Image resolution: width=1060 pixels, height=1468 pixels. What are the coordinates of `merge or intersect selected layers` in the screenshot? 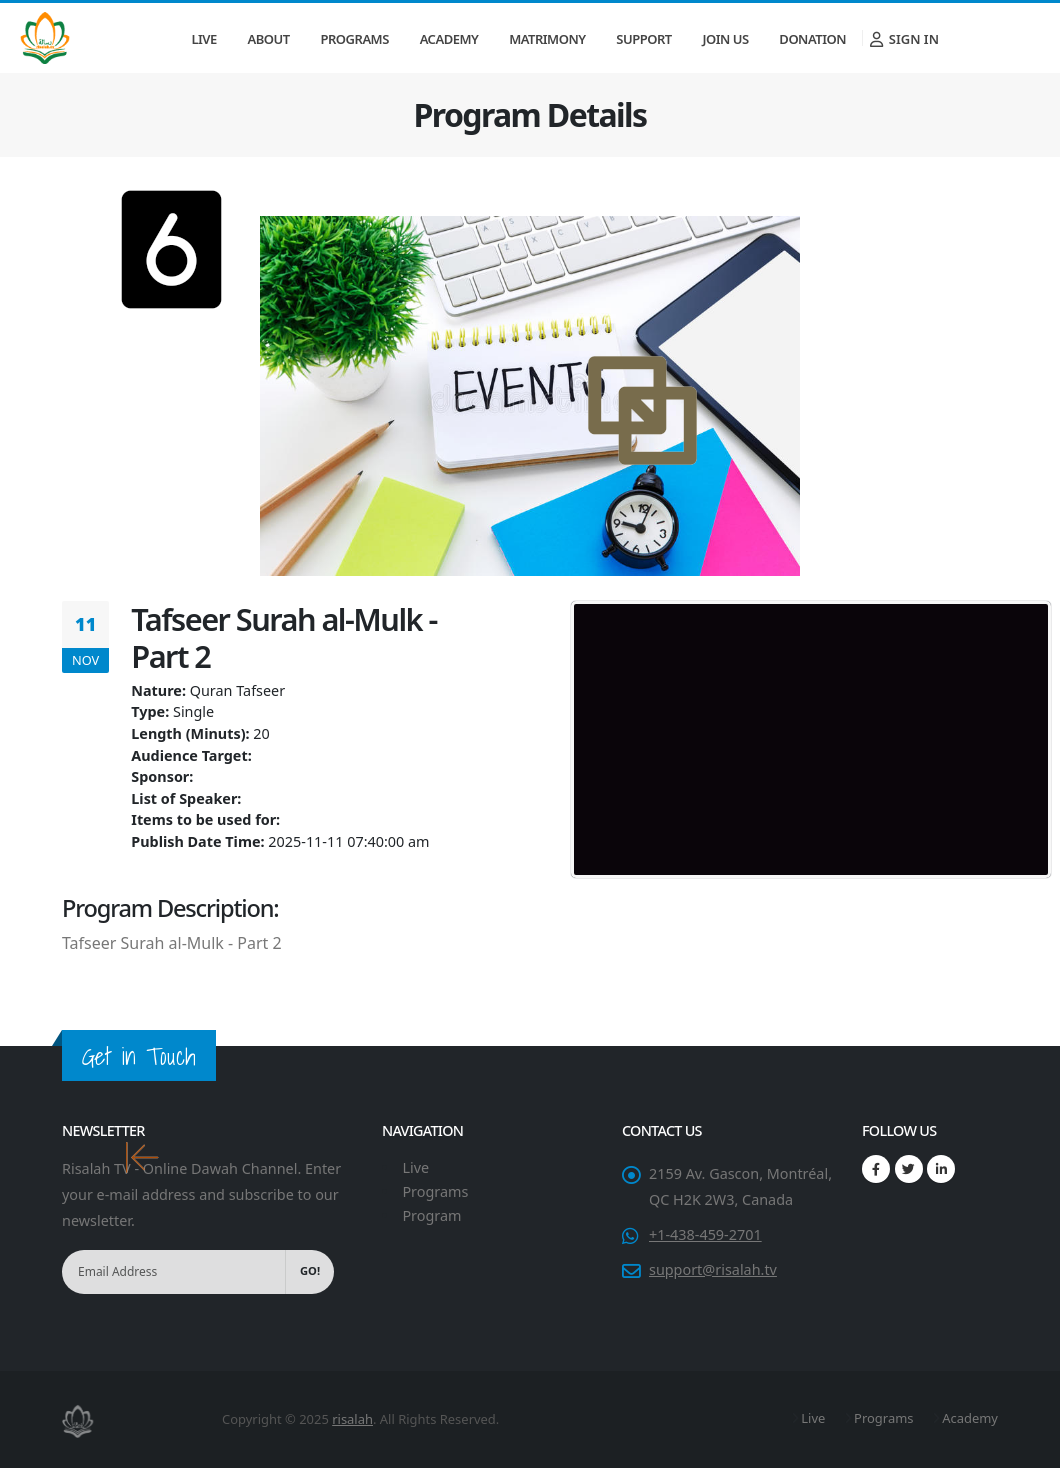 It's located at (642, 410).